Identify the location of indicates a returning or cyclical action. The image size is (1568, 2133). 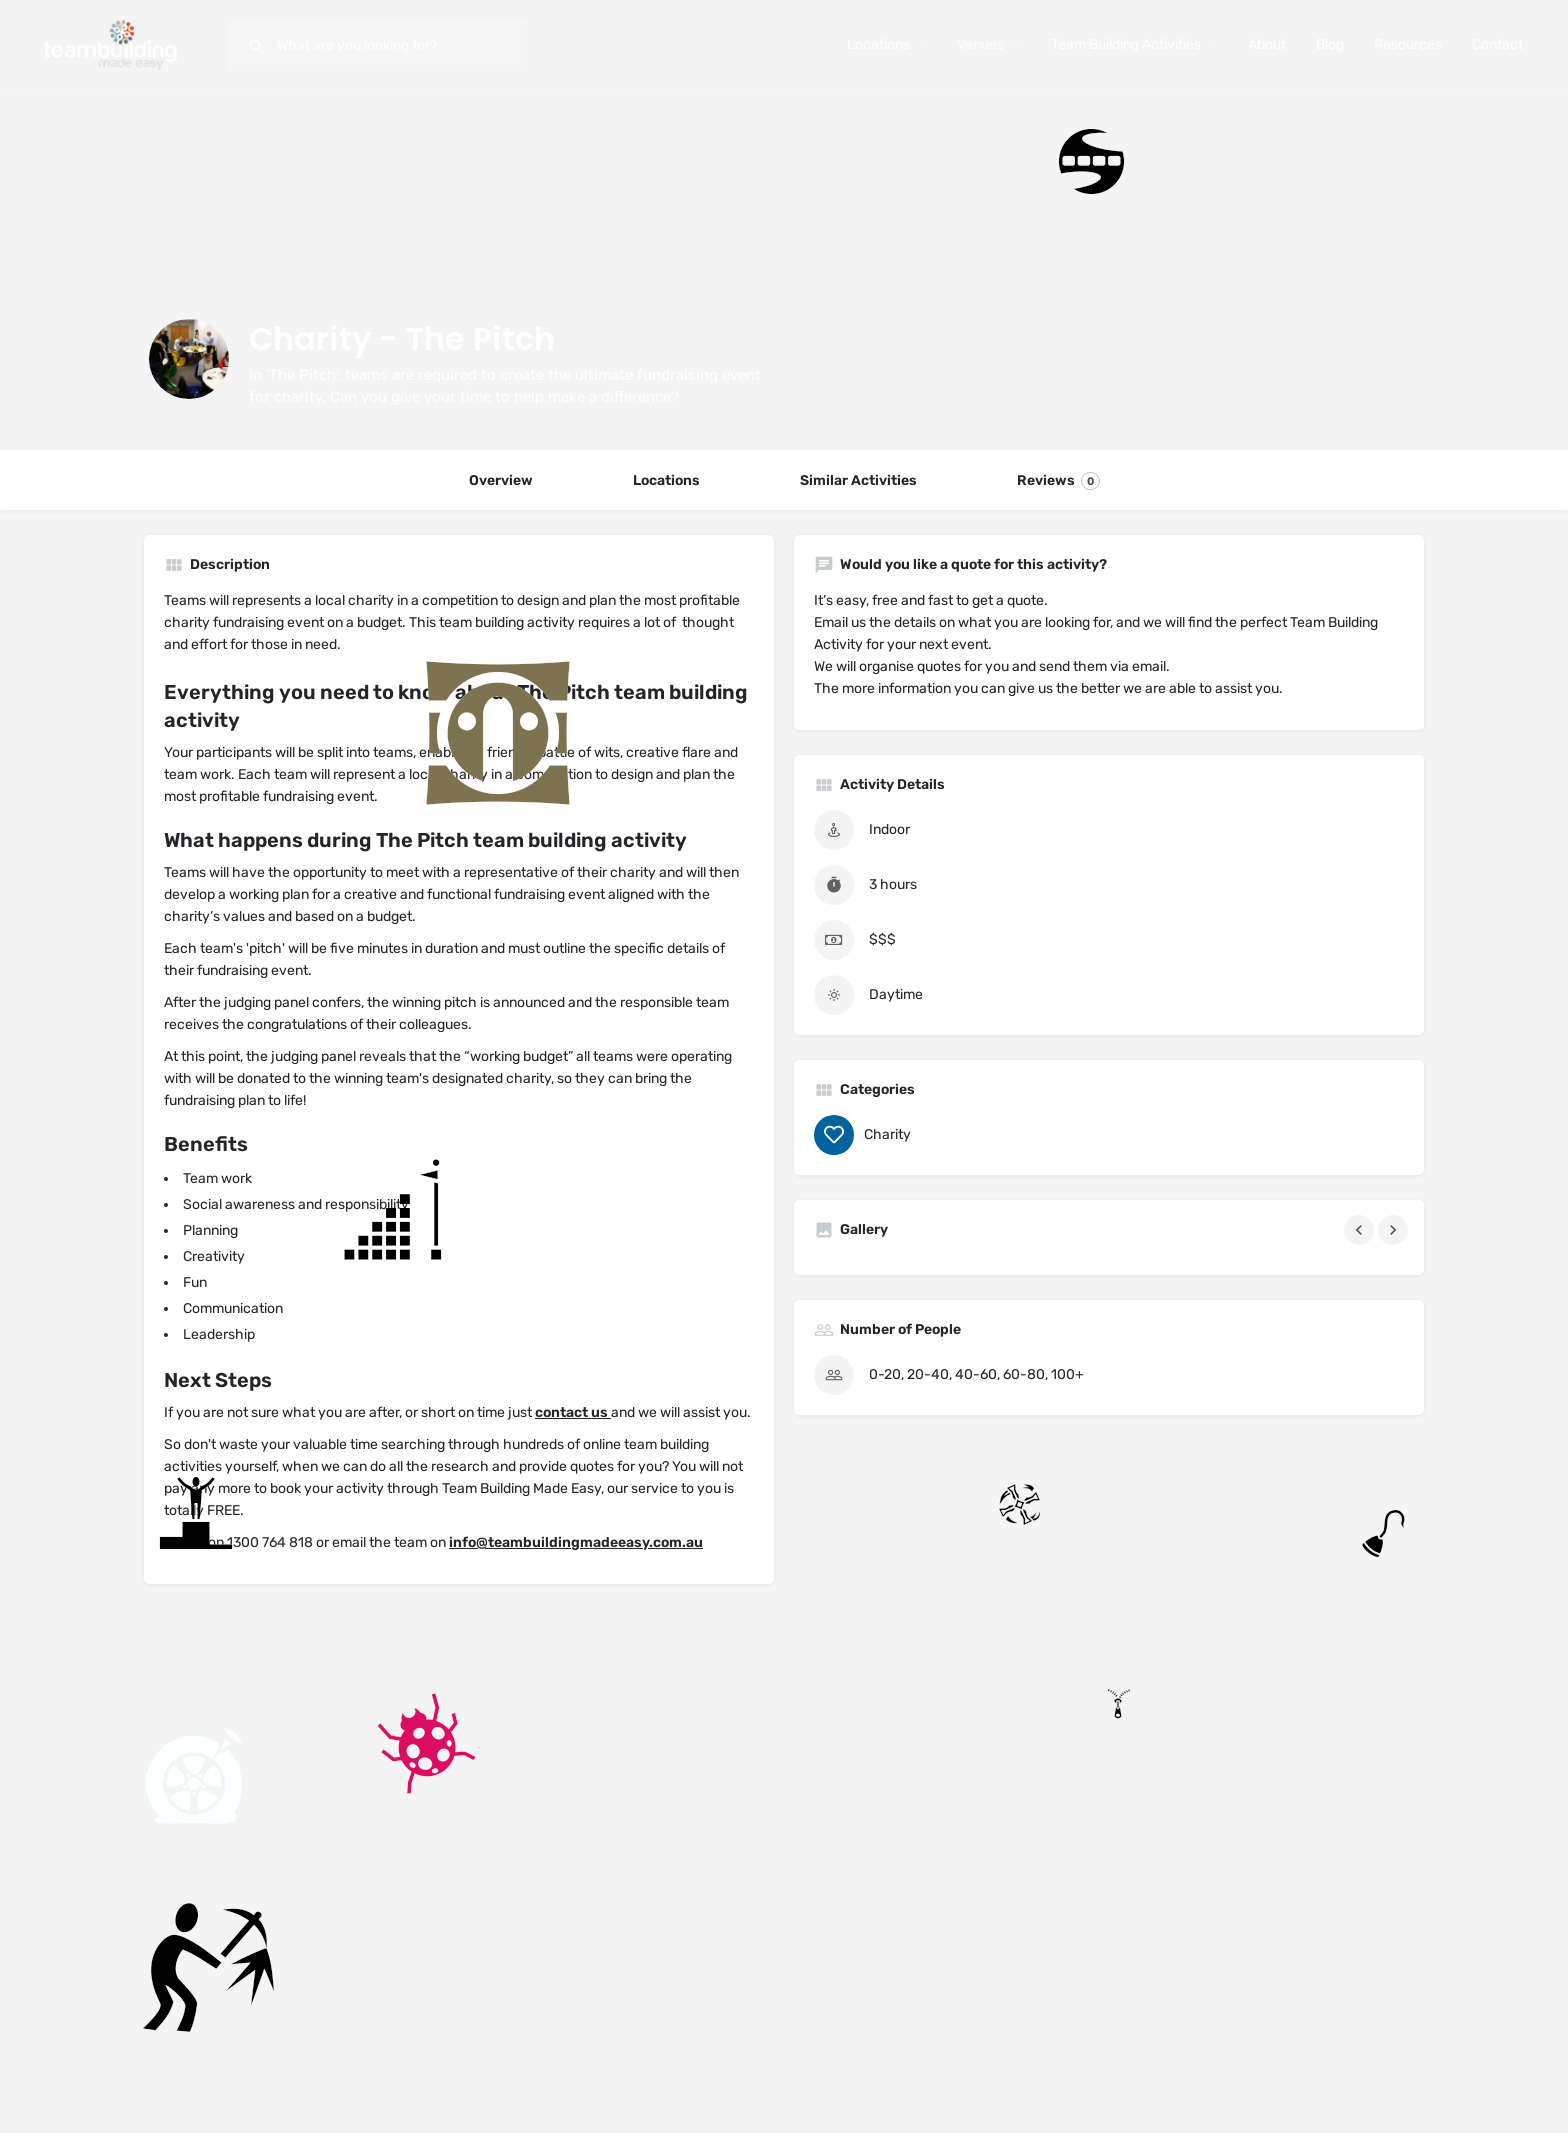
(1019, 1504).